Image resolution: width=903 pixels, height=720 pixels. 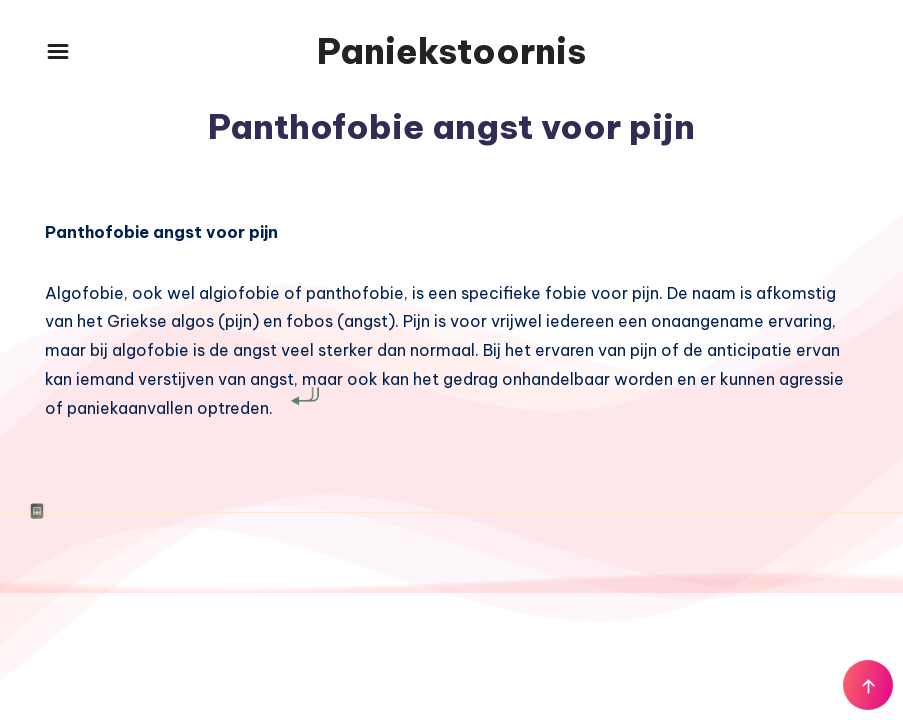 What do you see at coordinates (37, 511) in the screenshot?
I see `nintendo ds rom file` at bounding box center [37, 511].